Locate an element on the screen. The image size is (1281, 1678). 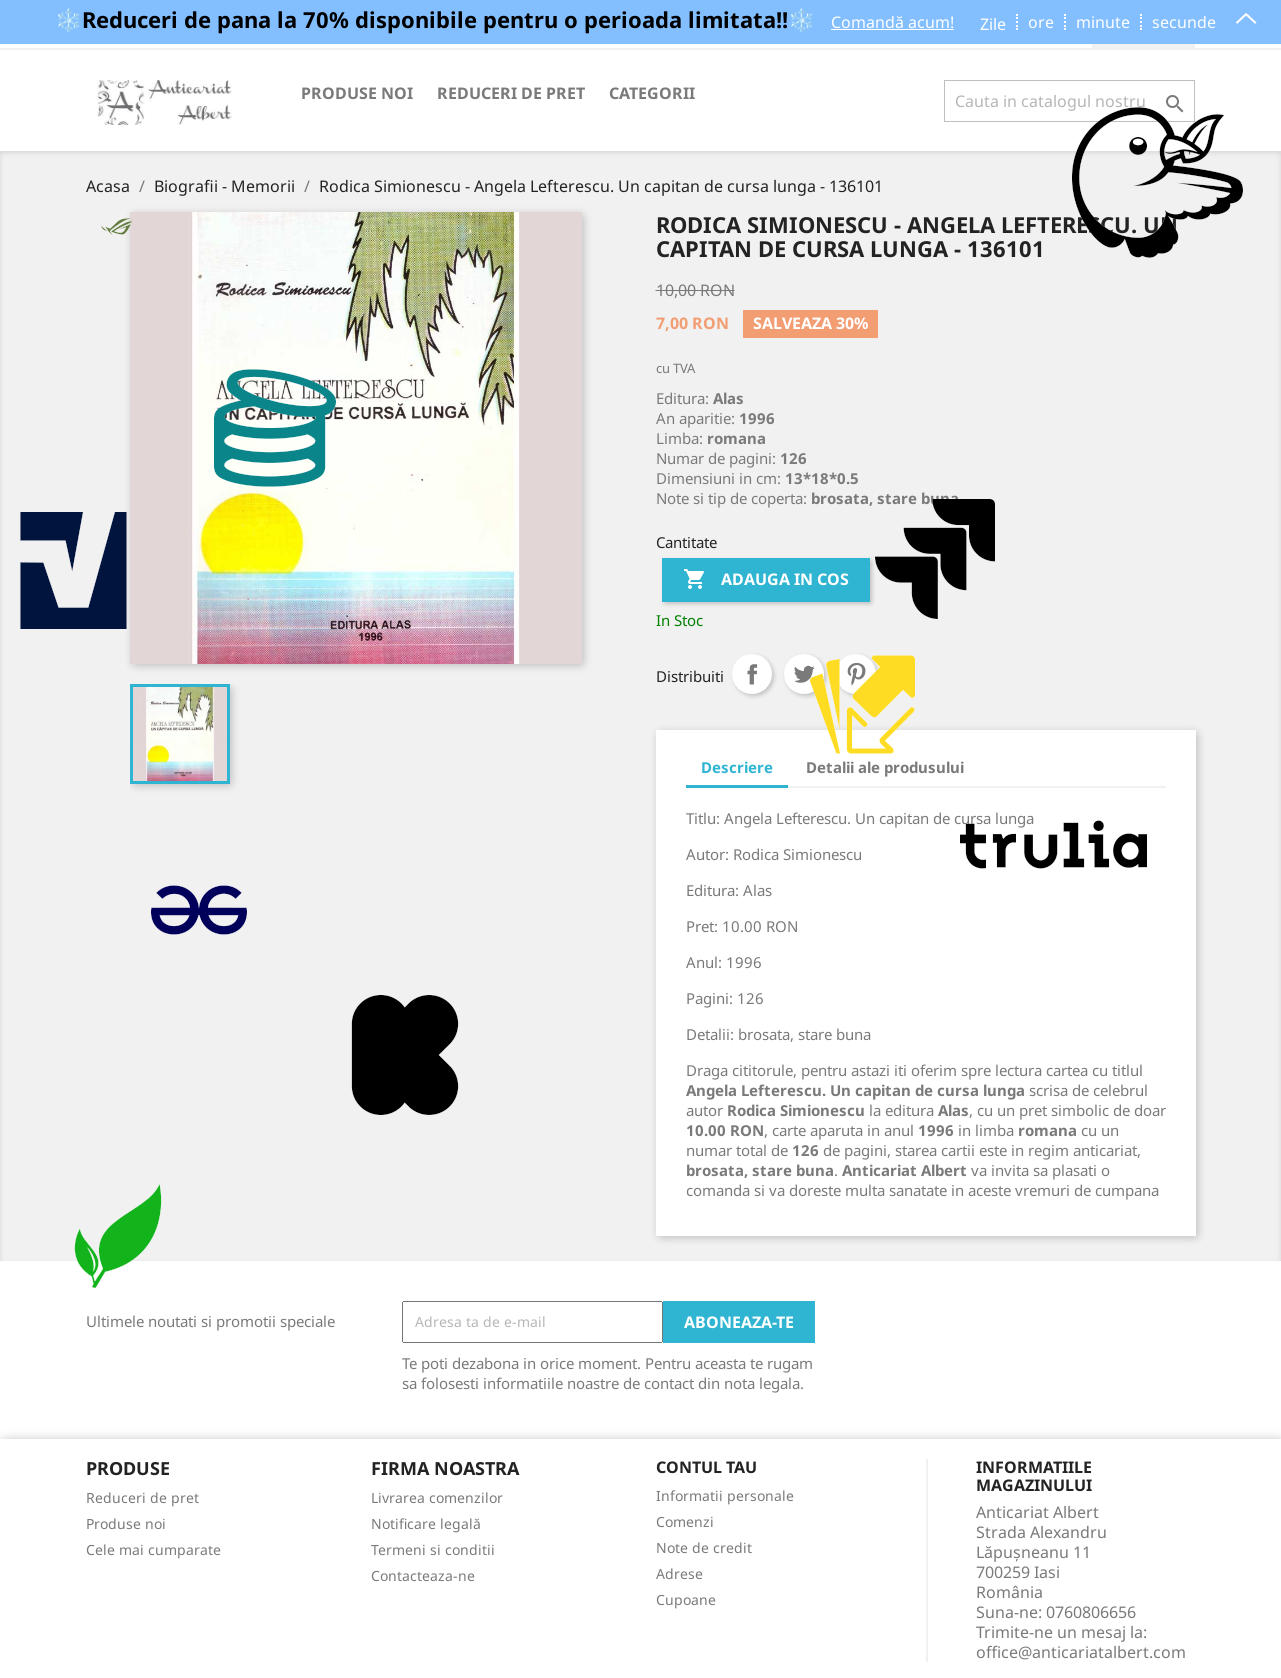
open the Trulia real estate app is located at coordinates (1053, 844).